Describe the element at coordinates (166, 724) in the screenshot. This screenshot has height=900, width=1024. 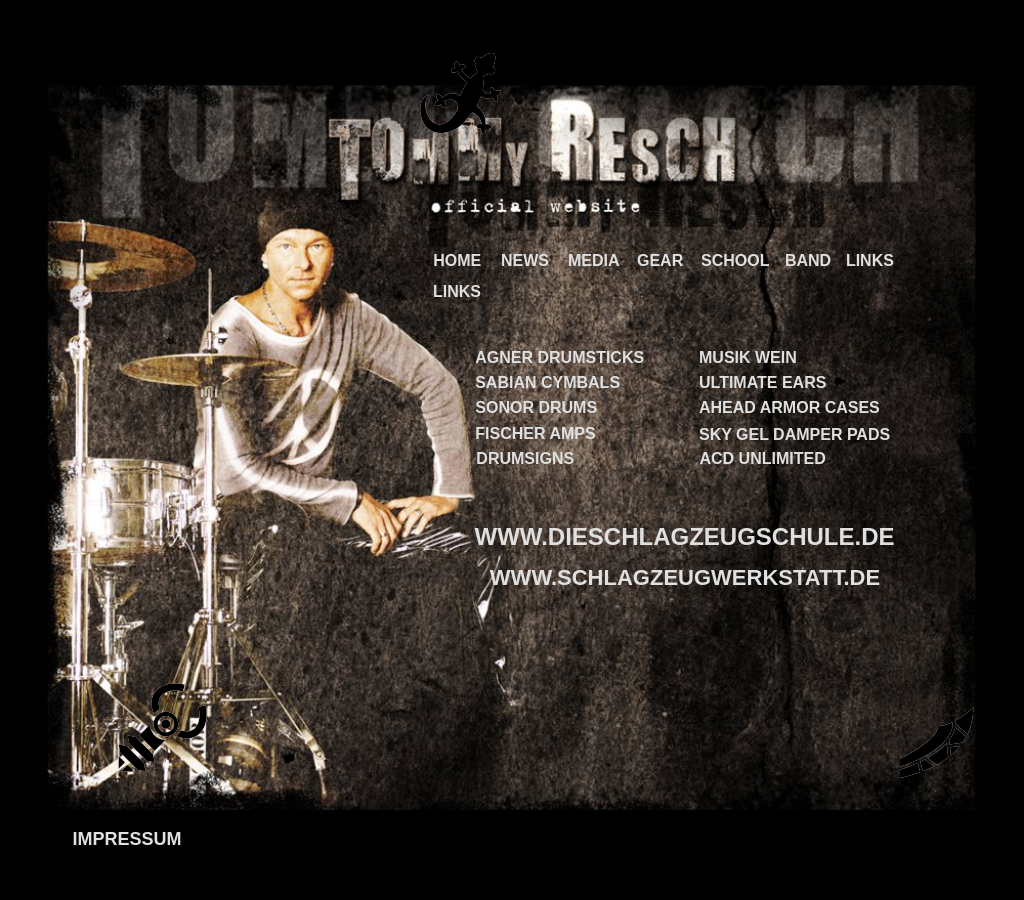
I see `activate robotic arm or grabber tool` at that location.